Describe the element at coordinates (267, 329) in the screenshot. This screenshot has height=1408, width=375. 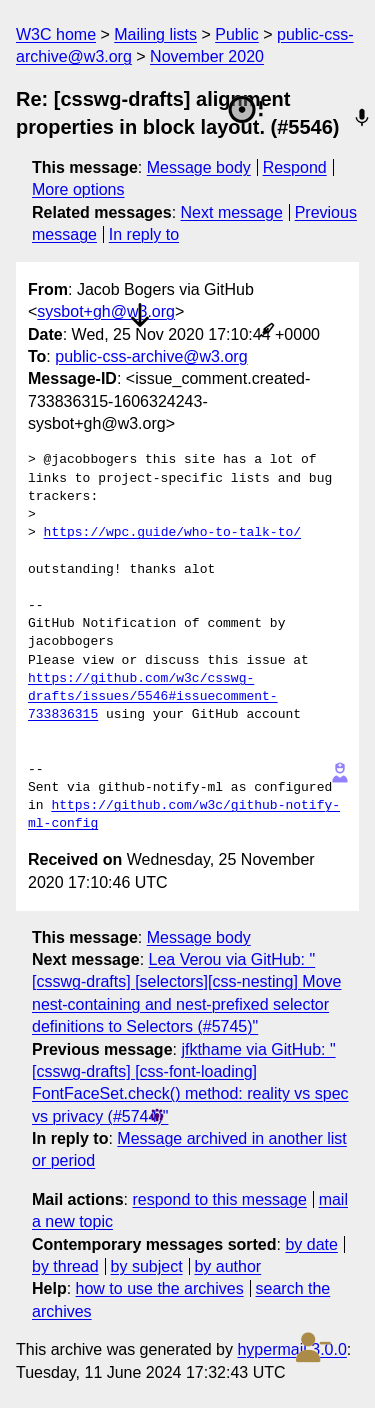
I see `highlight or mark up text` at that location.